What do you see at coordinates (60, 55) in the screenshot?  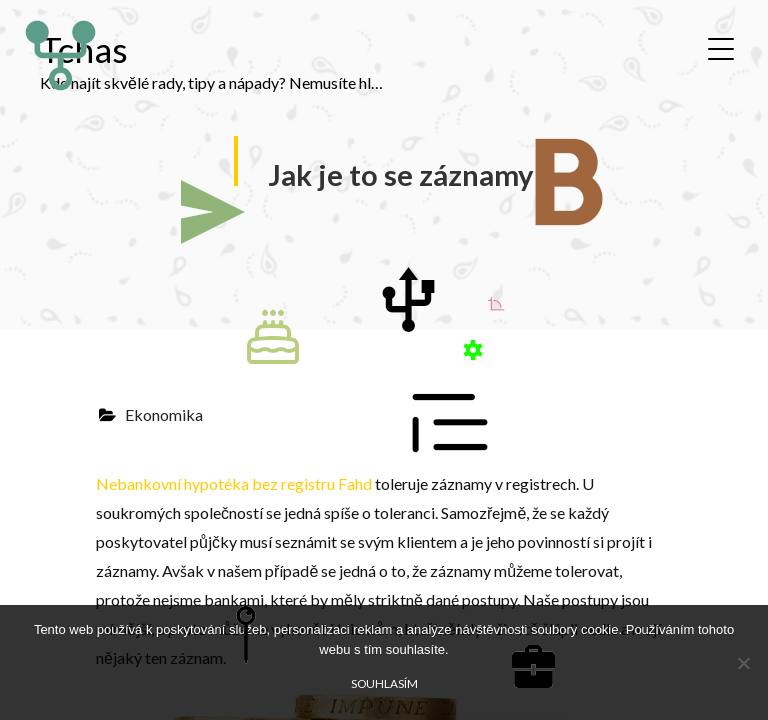 I see `create a new branch or fork in a repository` at bounding box center [60, 55].